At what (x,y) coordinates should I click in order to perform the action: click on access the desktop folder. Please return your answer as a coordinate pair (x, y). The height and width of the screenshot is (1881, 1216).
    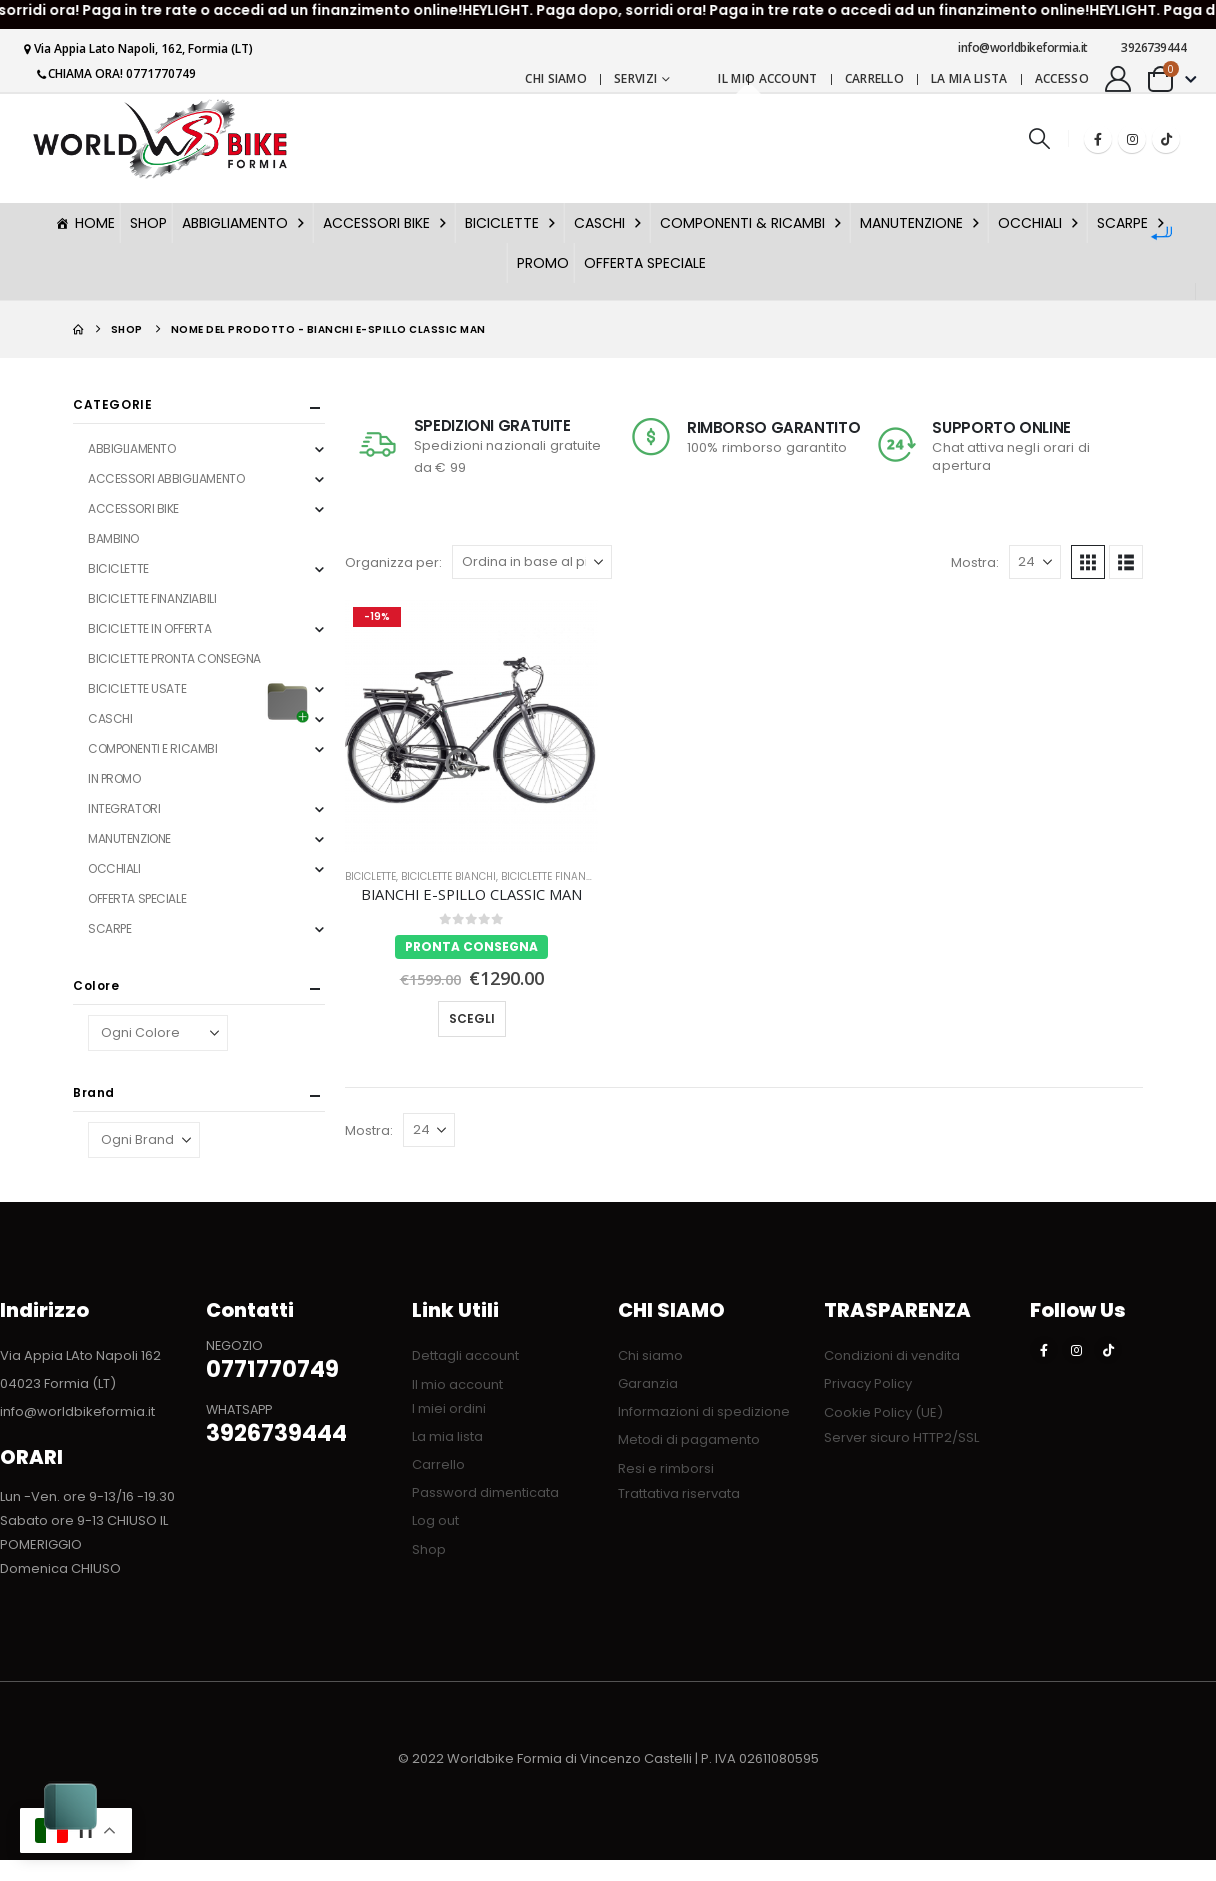
    Looking at the image, I should click on (70, 1805).